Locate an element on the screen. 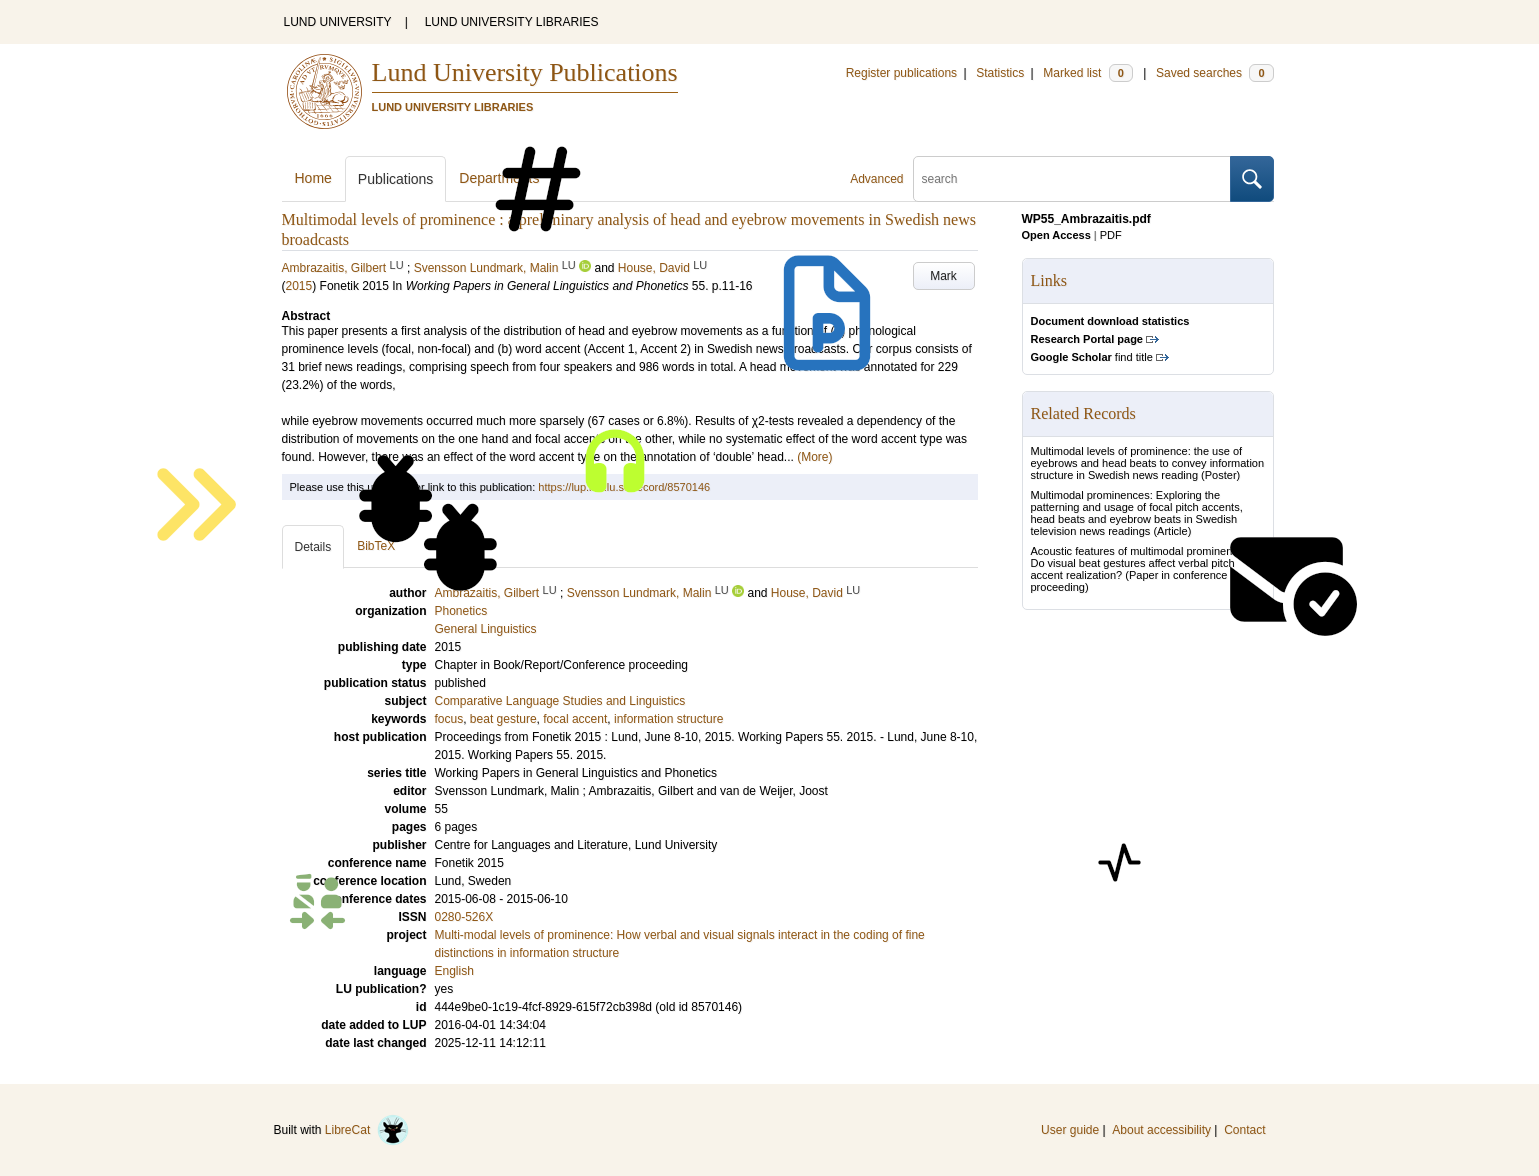 Image resolution: width=1539 pixels, height=1176 pixels. view activity or health metrics is located at coordinates (1119, 862).